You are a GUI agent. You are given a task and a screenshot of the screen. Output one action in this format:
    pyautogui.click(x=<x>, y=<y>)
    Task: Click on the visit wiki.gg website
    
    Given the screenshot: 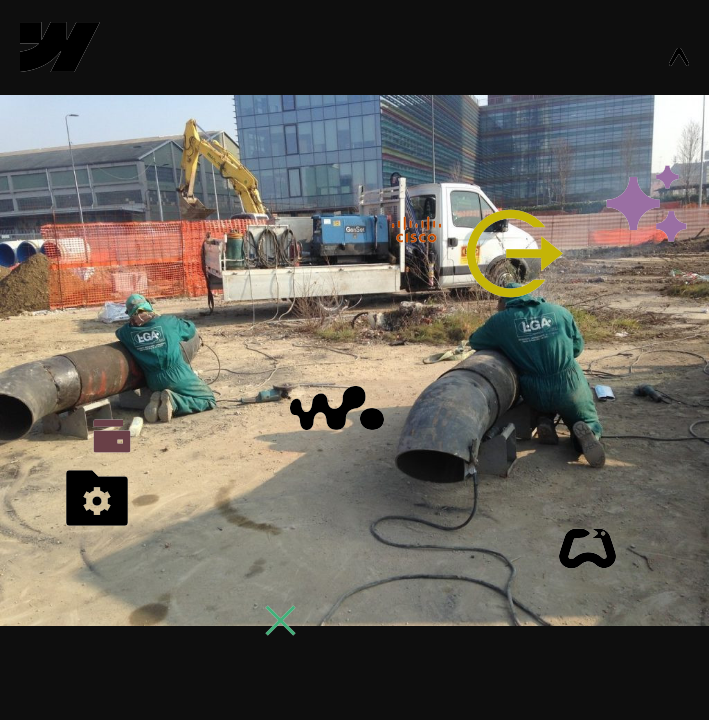 What is the action you would take?
    pyautogui.click(x=587, y=548)
    